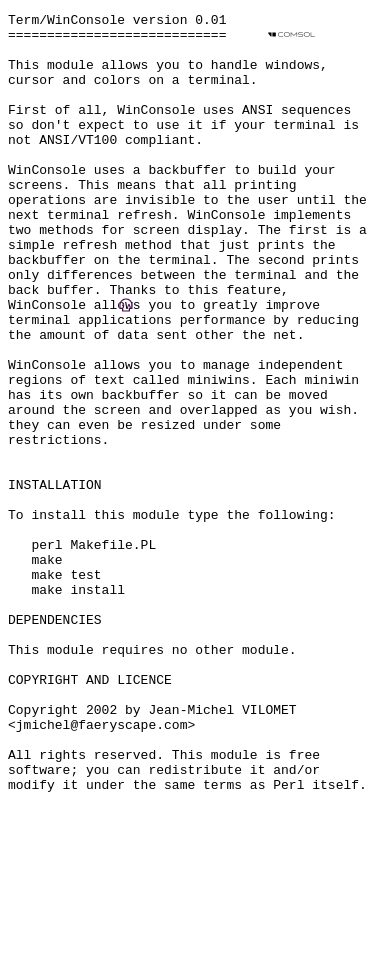  What do you see at coordinates (126, 305) in the screenshot?
I see `indicates dangerous or hazardous content` at bounding box center [126, 305].